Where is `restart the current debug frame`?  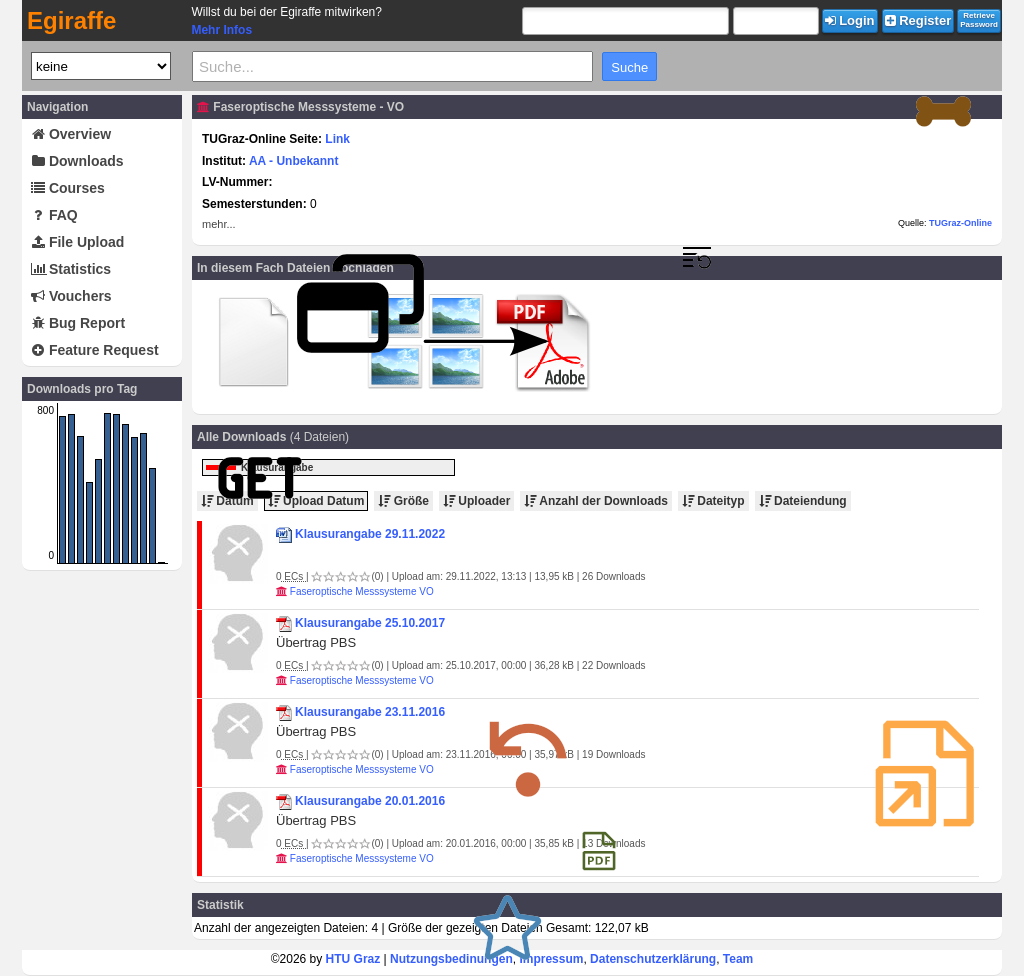
restart the current debug frame is located at coordinates (697, 257).